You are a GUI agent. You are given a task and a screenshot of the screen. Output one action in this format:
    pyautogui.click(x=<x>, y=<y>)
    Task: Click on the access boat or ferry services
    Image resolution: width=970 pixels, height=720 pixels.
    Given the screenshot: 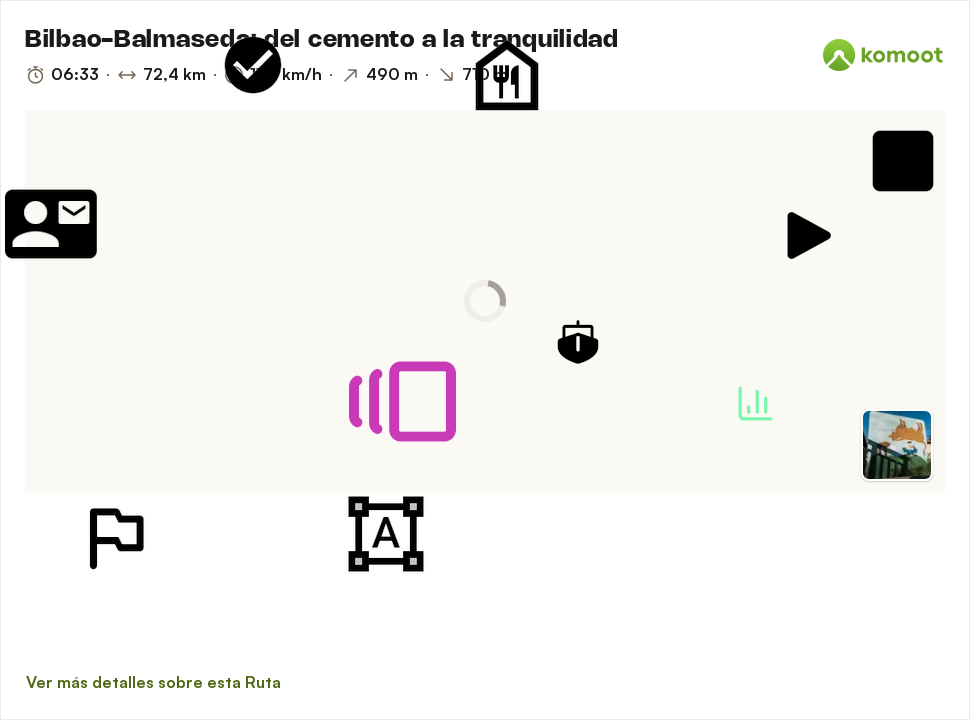 What is the action you would take?
    pyautogui.click(x=578, y=342)
    